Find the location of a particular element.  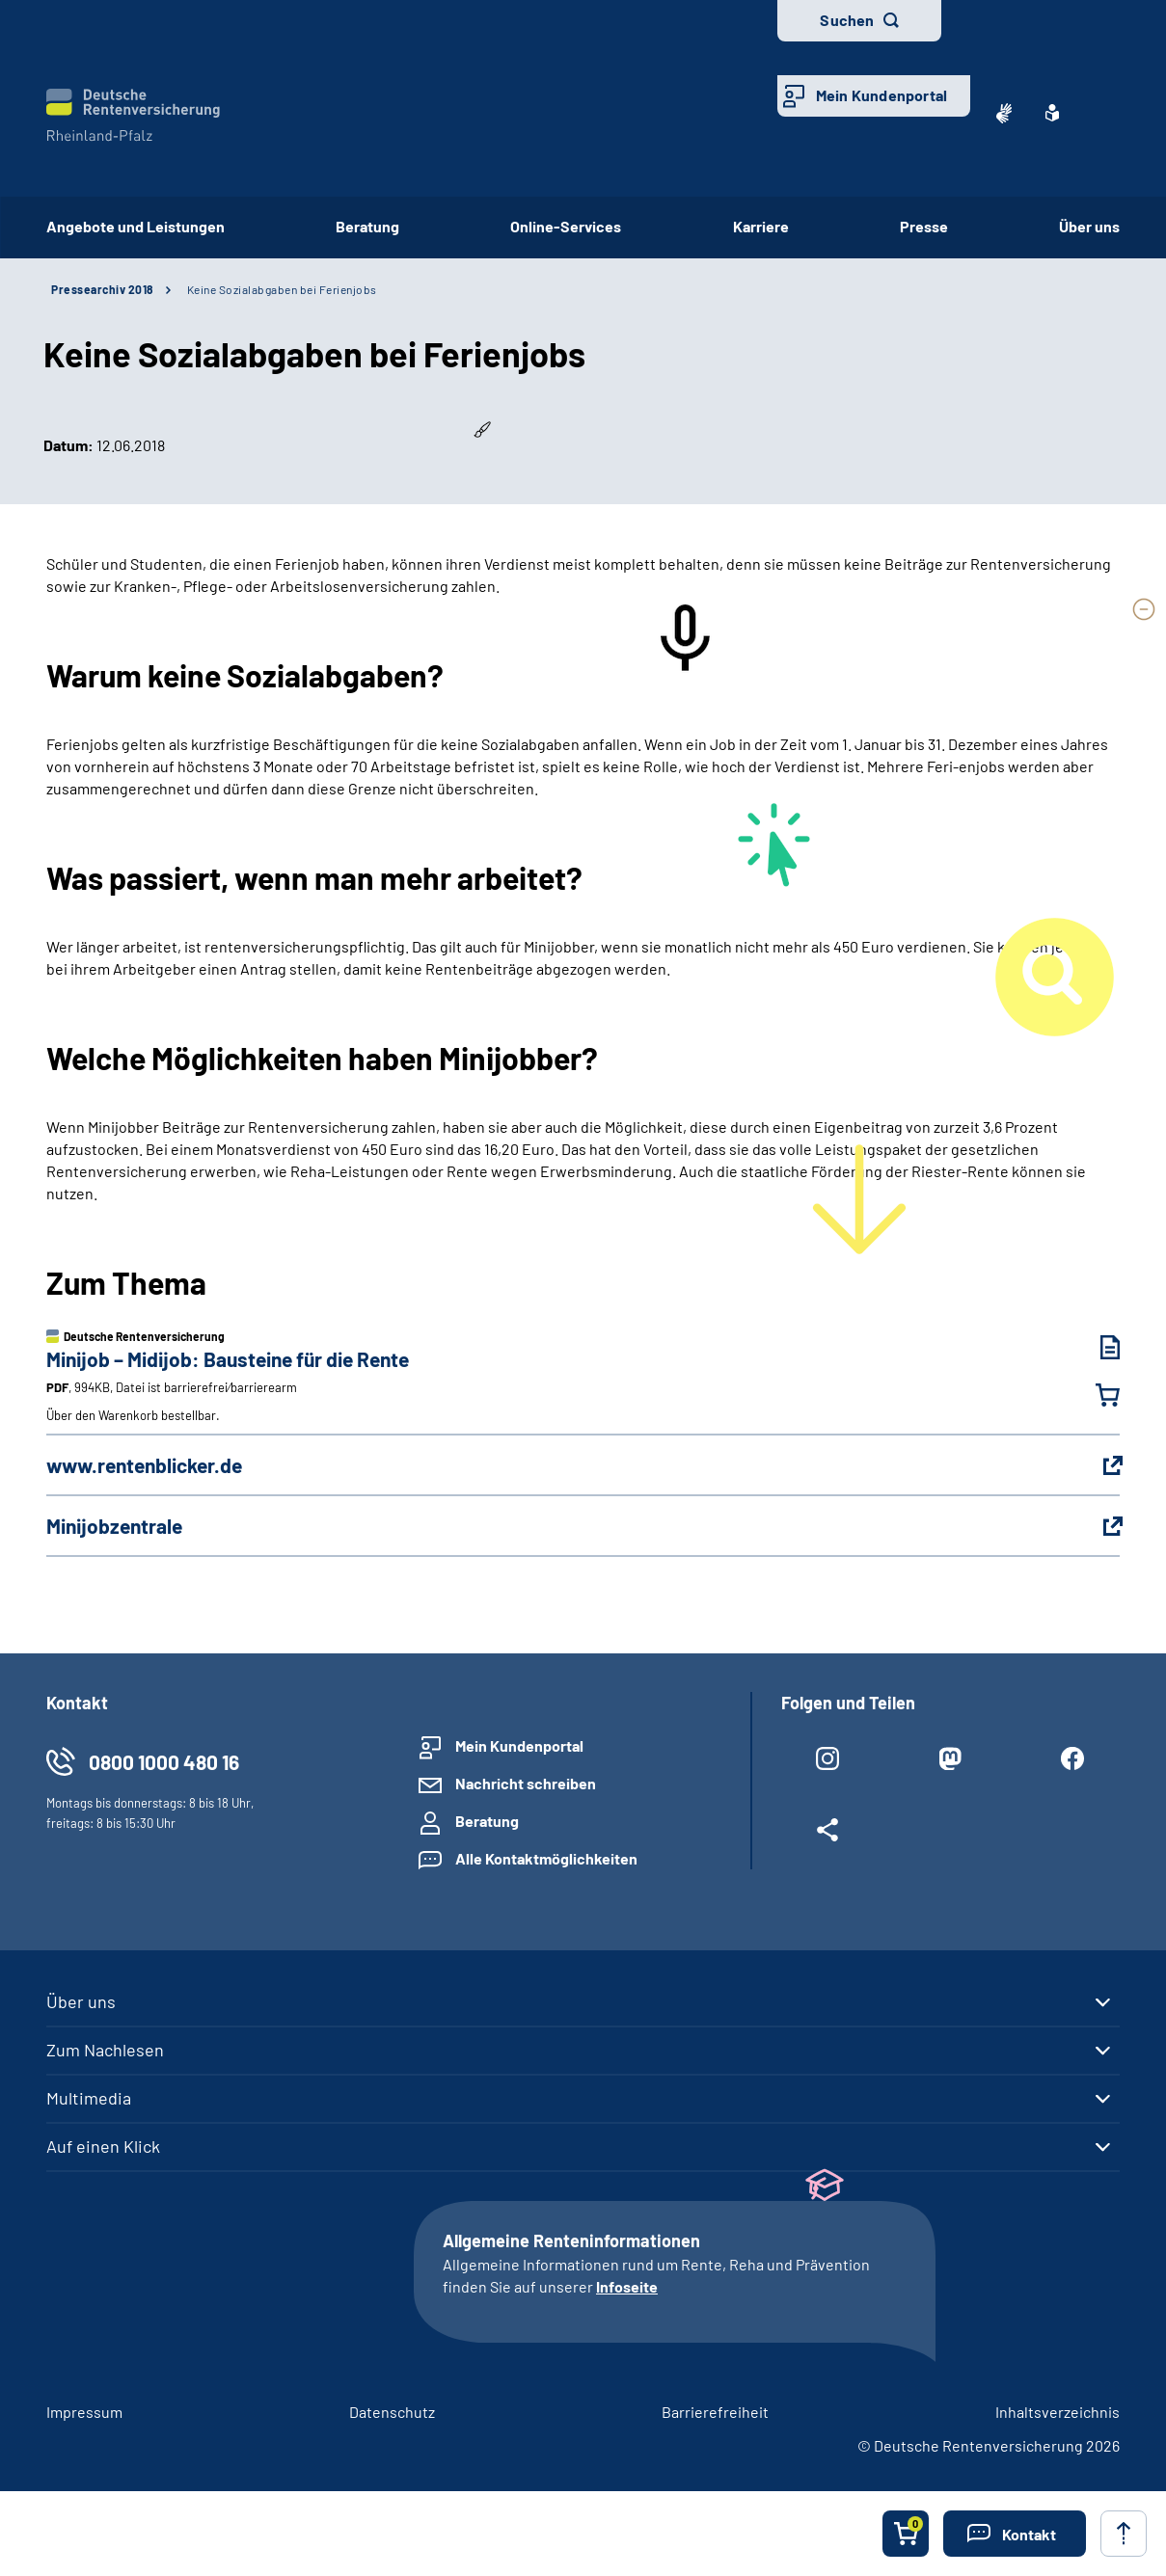

access education or learning features is located at coordinates (825, 2185).